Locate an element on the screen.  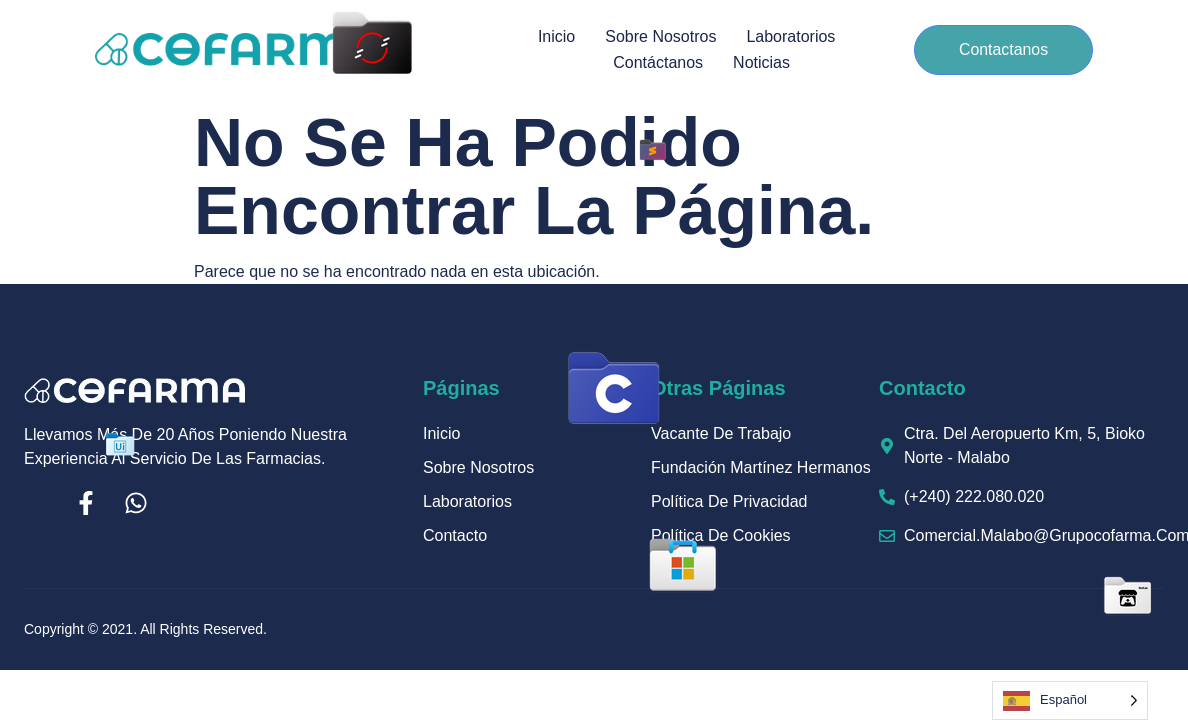
open folder containing C programming files is located at coordinates (613, 390).